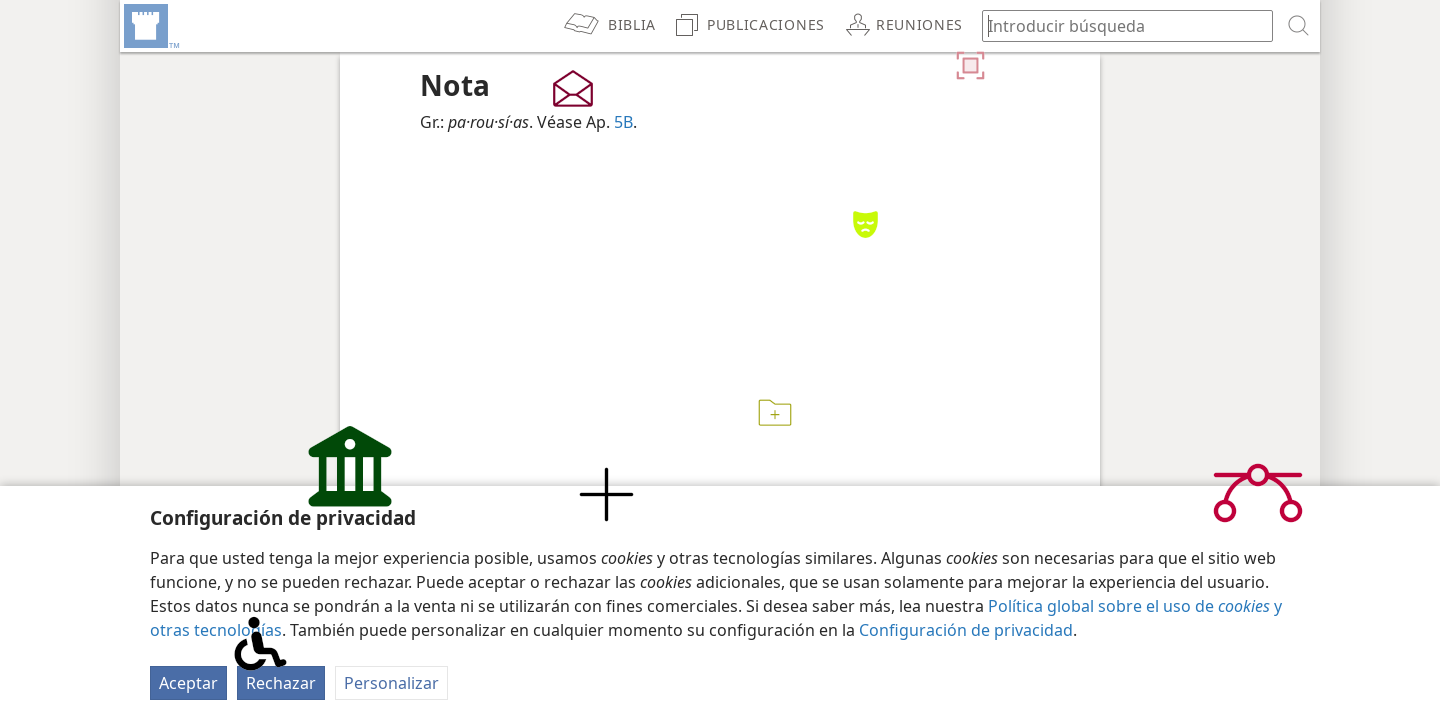  I want to click on view nearby museums or cultural attractions, so click(350, 465).